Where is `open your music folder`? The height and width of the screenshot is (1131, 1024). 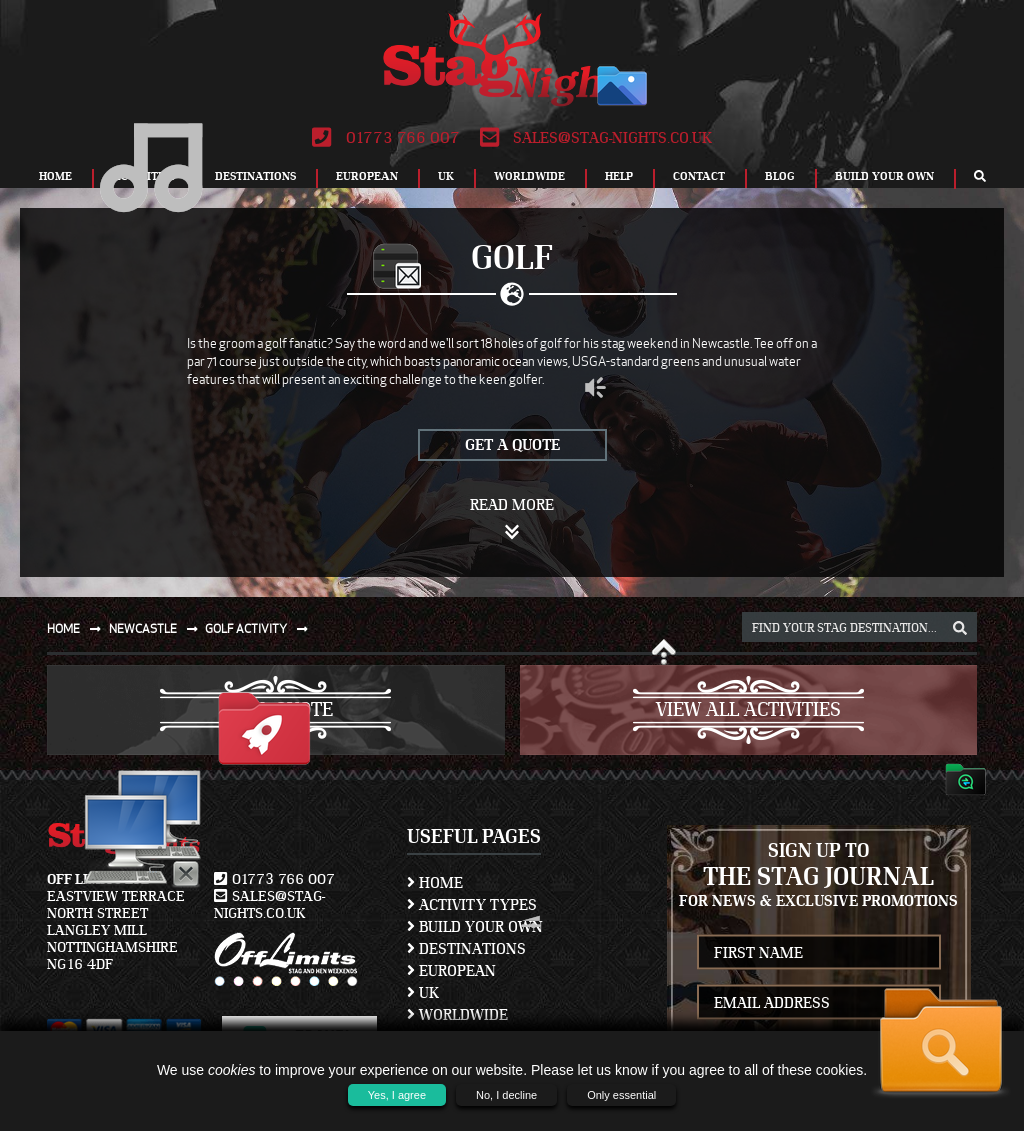 open your music folder is located at coordinates (154, 164).